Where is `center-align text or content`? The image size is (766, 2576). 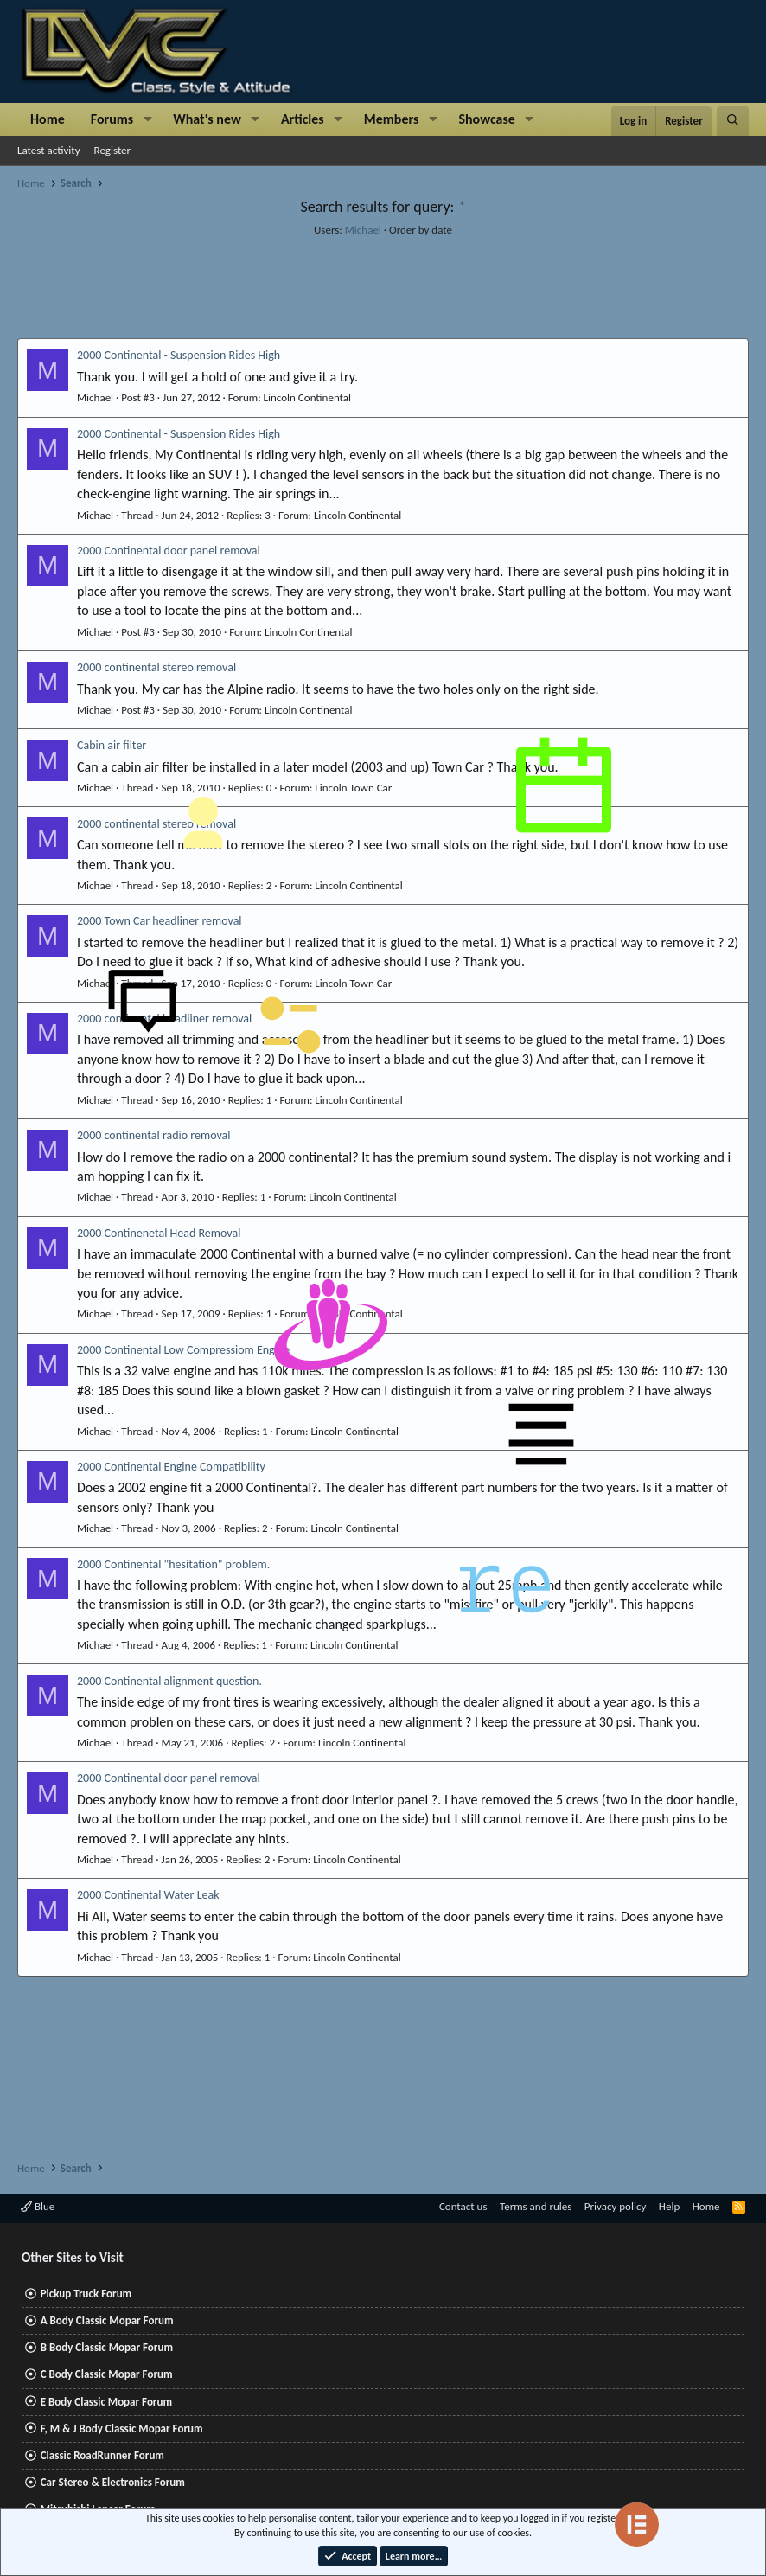 center-align text or content is located at coordinates (541, 1432).